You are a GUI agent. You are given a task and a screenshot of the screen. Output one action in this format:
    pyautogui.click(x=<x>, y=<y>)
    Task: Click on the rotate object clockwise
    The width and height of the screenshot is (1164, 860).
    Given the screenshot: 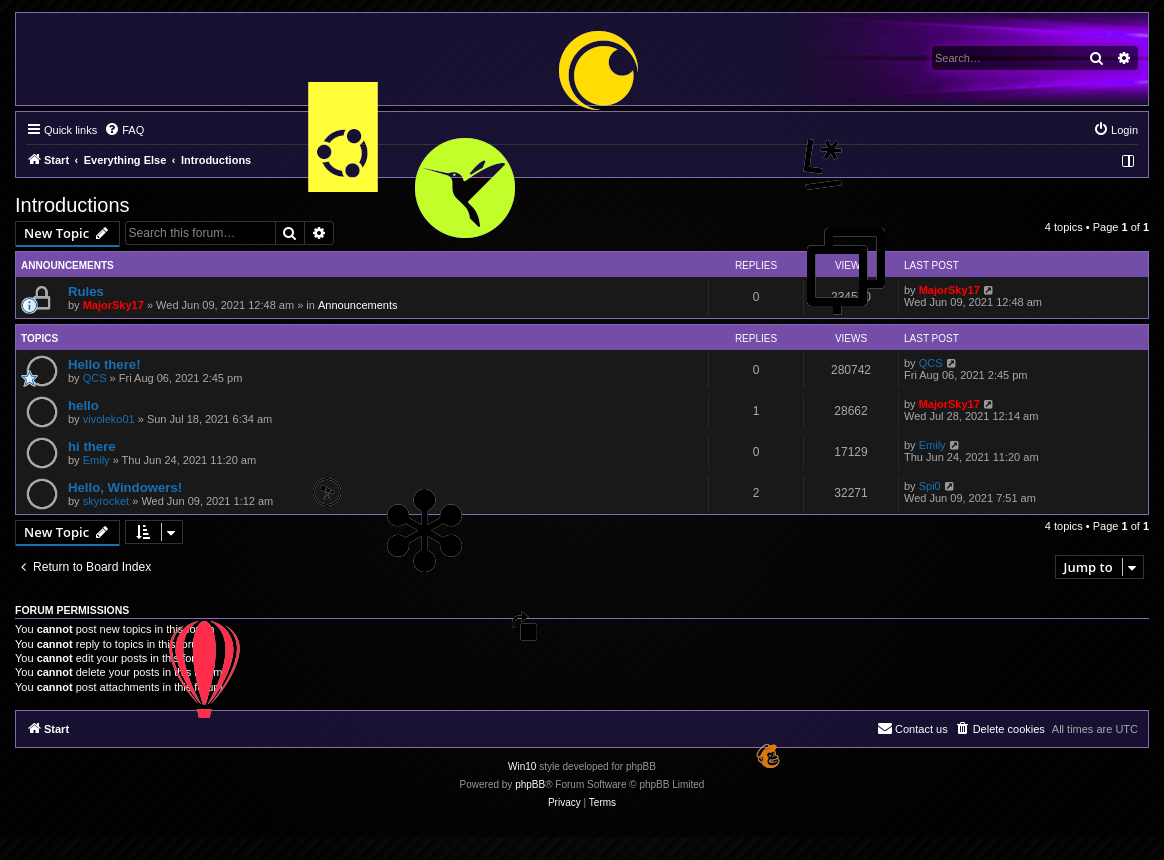 What is the action you would take?
    pyautogui.click(x=524, y=626)
    